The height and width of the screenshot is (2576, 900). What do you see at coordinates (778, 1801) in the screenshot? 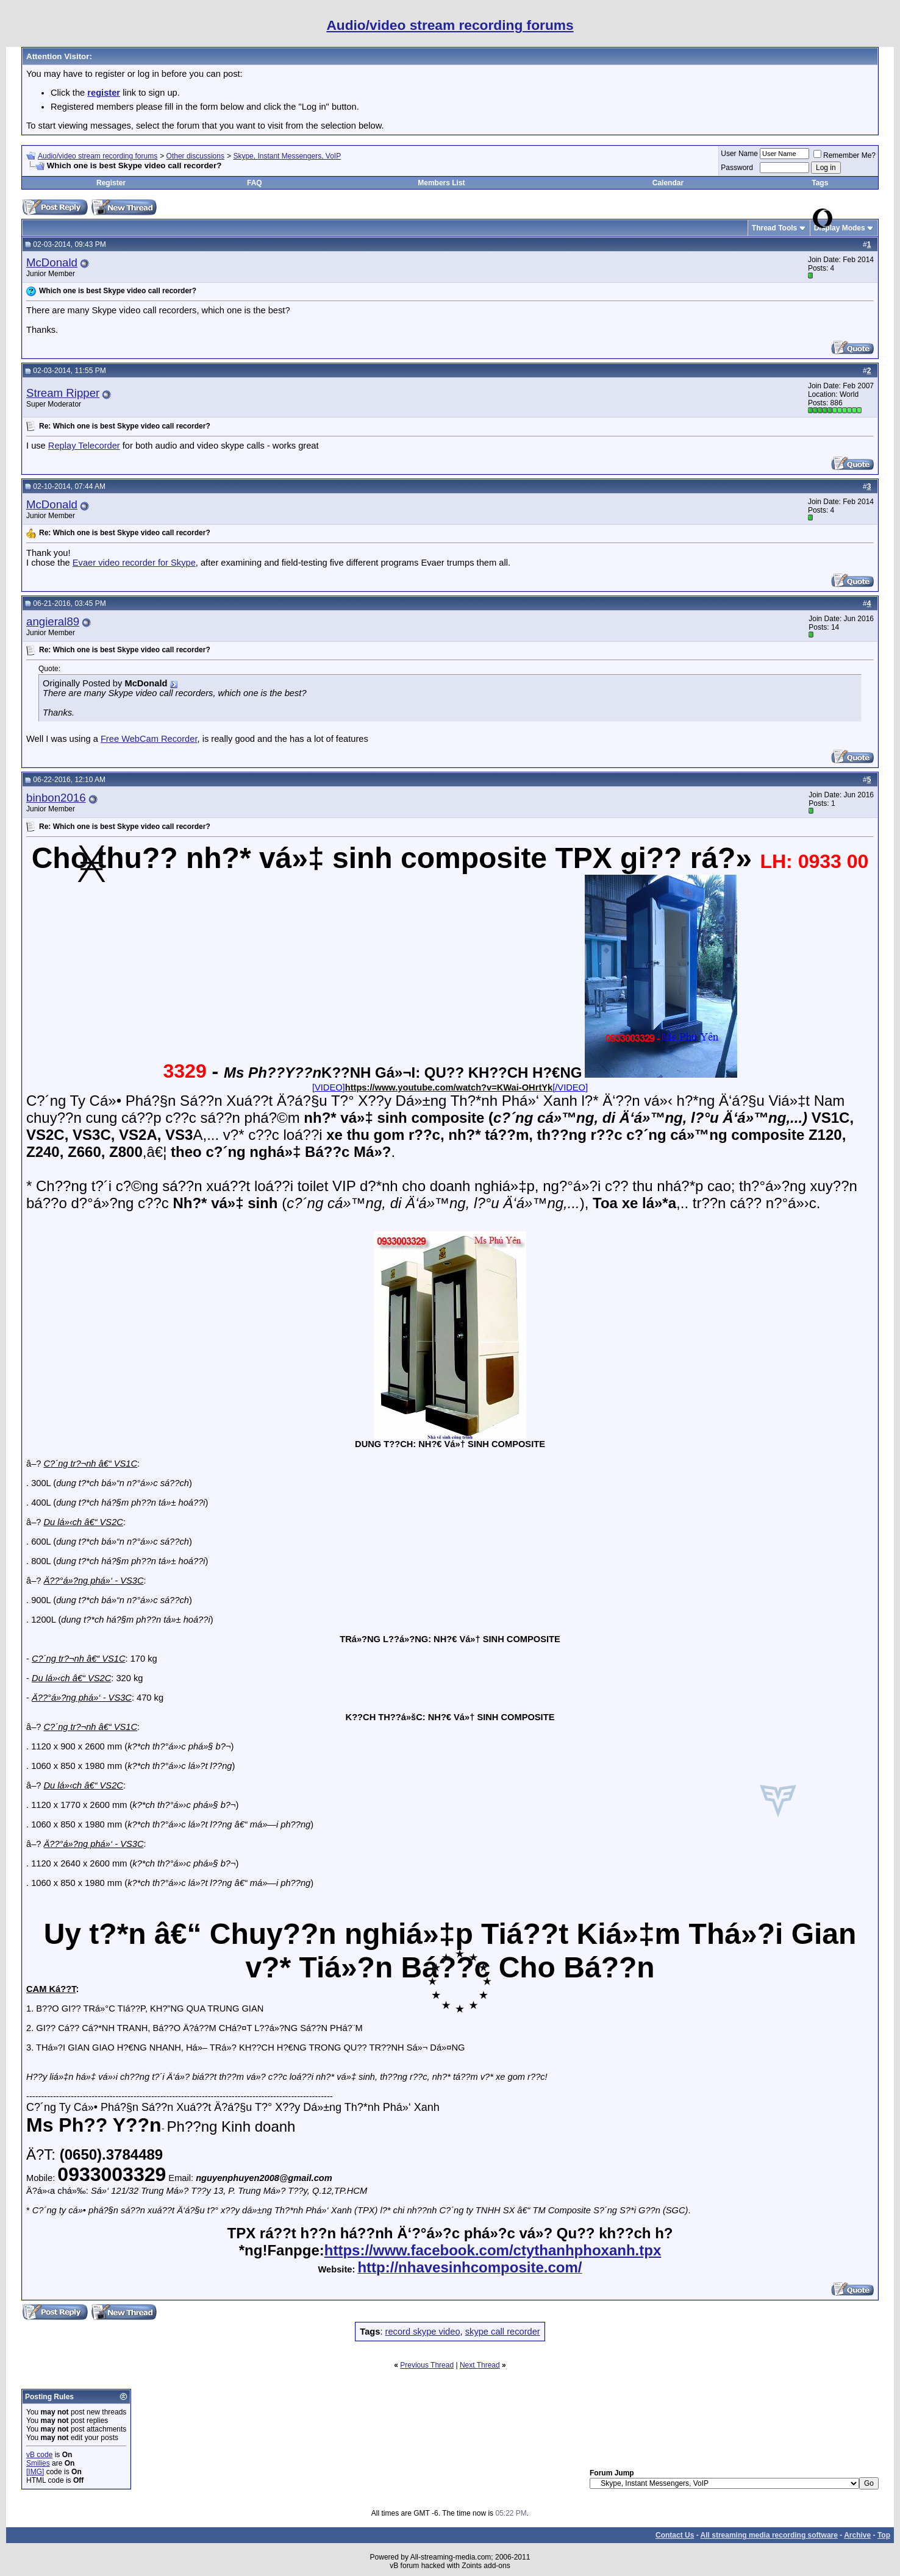
I see `open CodeSignal app or website` at bounding box center [778, 1801].